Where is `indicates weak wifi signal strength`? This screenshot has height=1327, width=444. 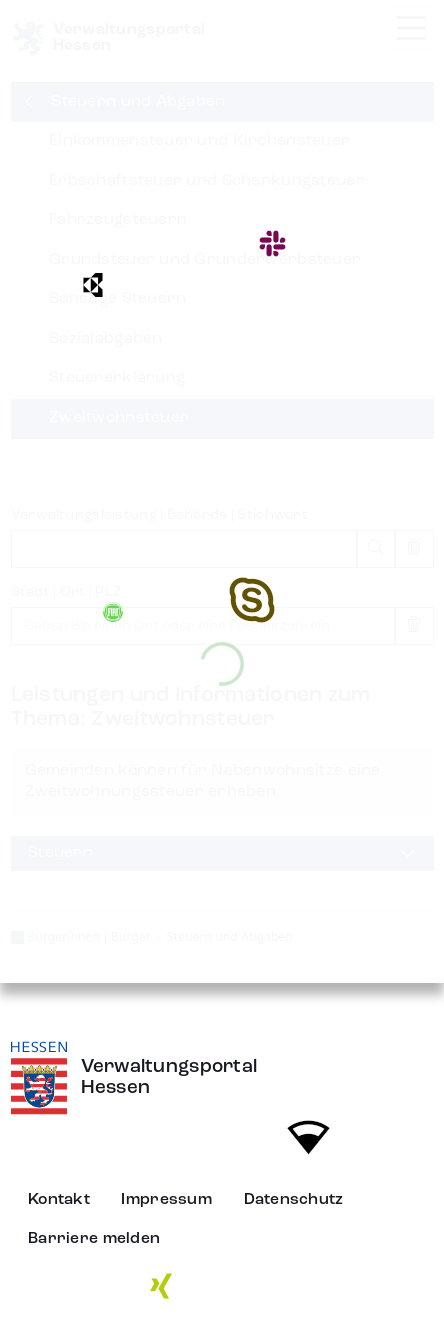
indicates weak wifi signal strength is located at coordinates (308, 1137).